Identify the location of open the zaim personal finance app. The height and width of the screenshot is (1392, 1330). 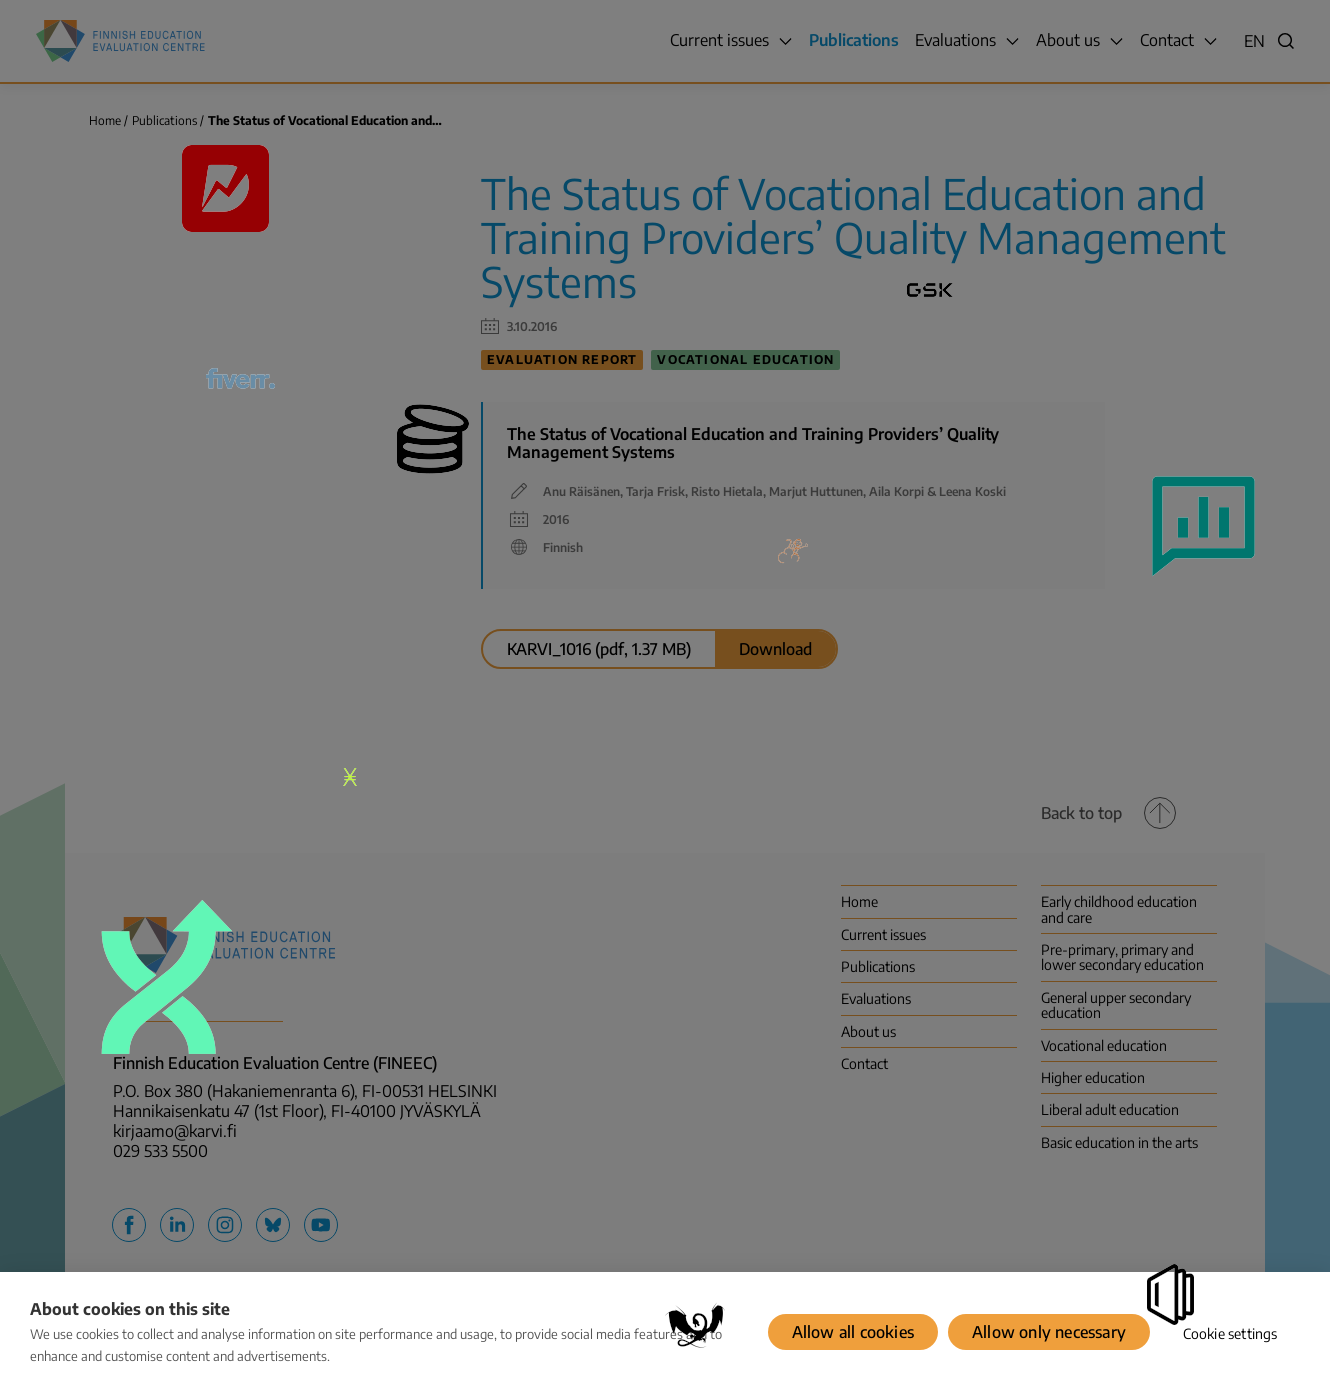
(433, 439).